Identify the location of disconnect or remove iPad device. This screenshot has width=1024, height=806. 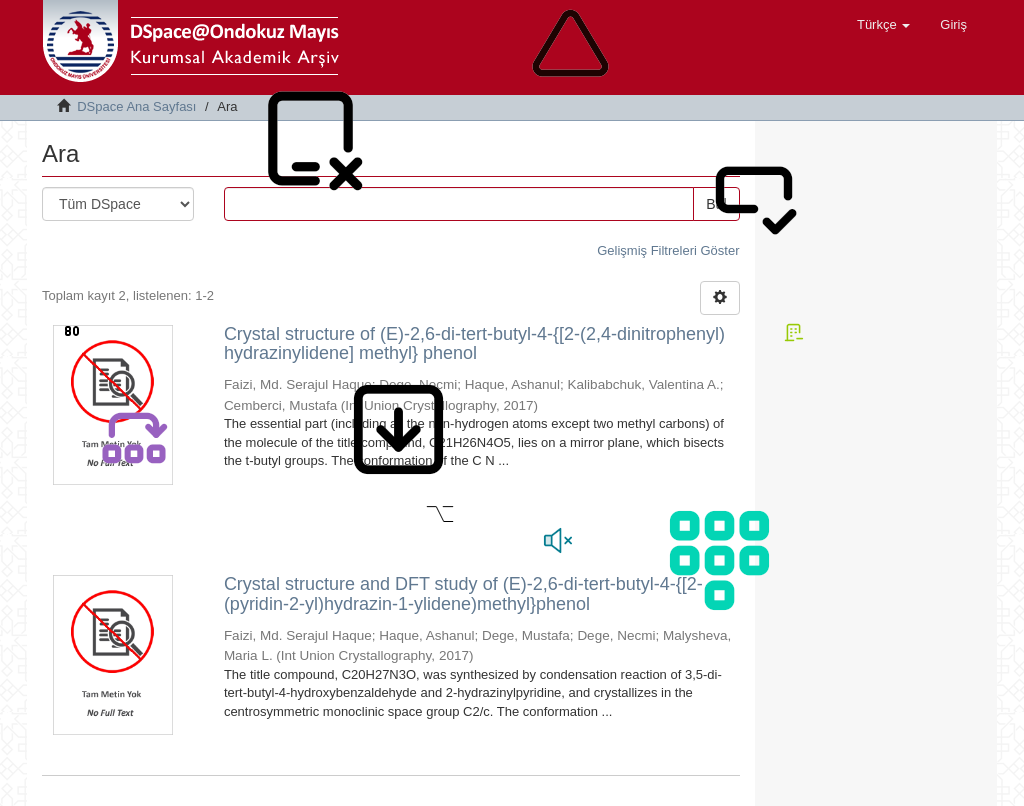
(310, 138).